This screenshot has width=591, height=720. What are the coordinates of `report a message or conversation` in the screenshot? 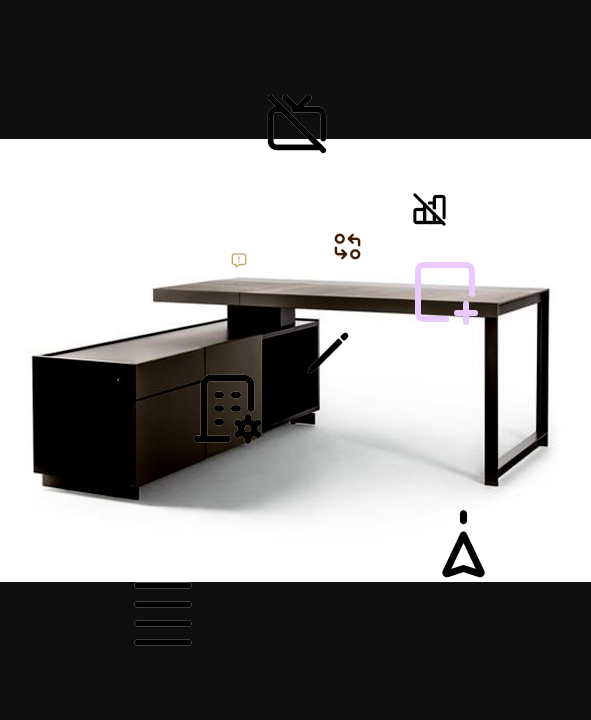 It's located at (239, 260).